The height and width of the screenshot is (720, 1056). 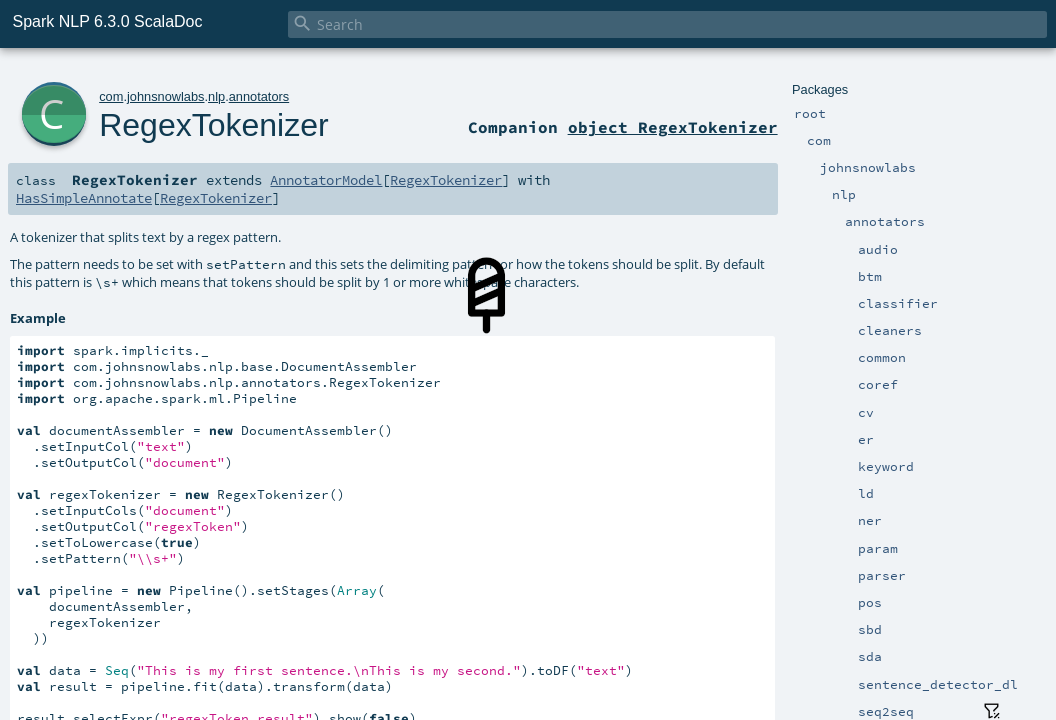 I want to click on filter results by discounted items, so click(x=991, y=710).